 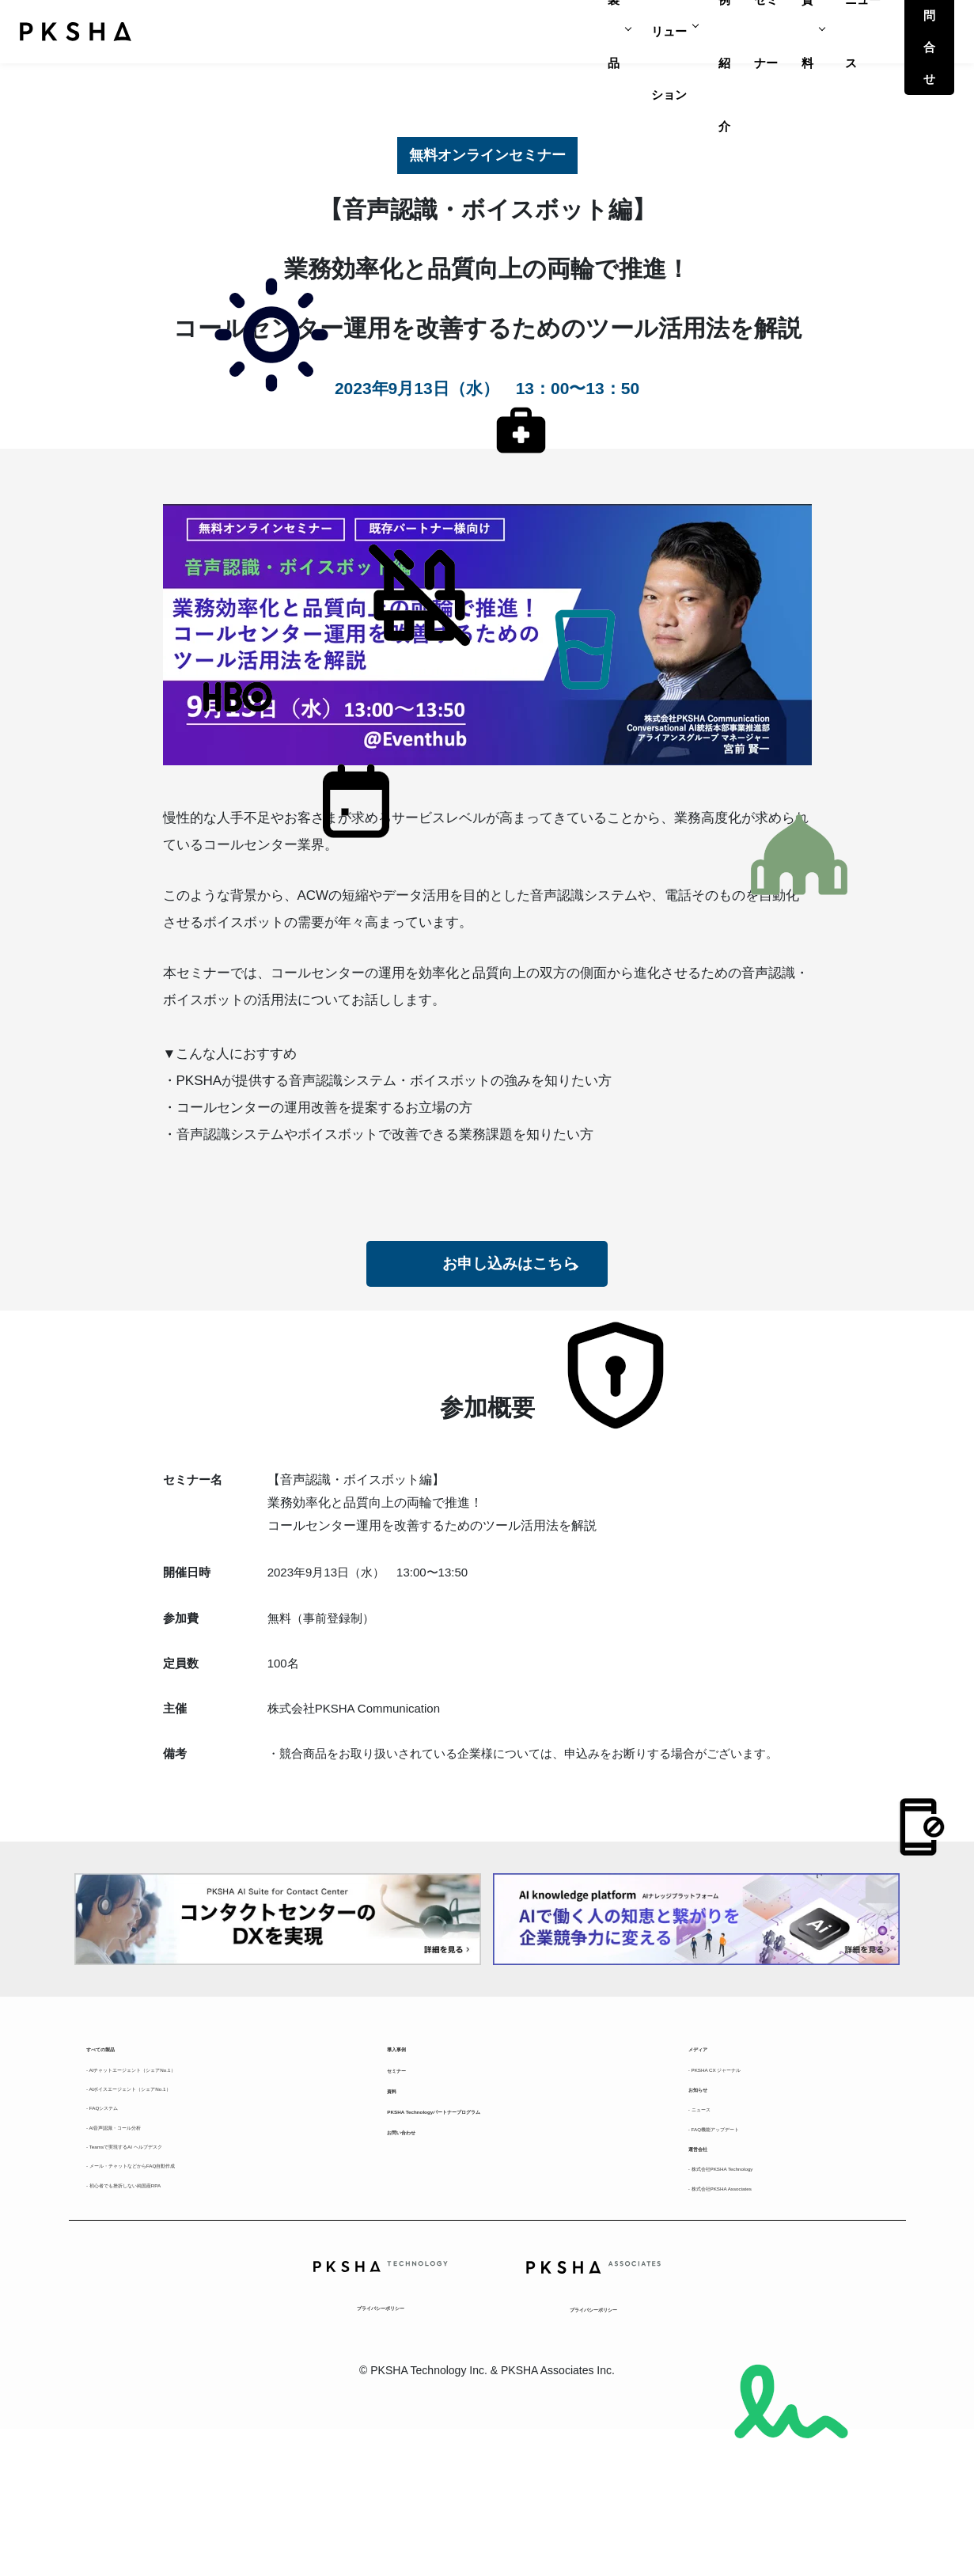 What do you see at coordinates (799, 859) in the screenshot?
I see `find nearby mosques` at bounding box center [799, 859].